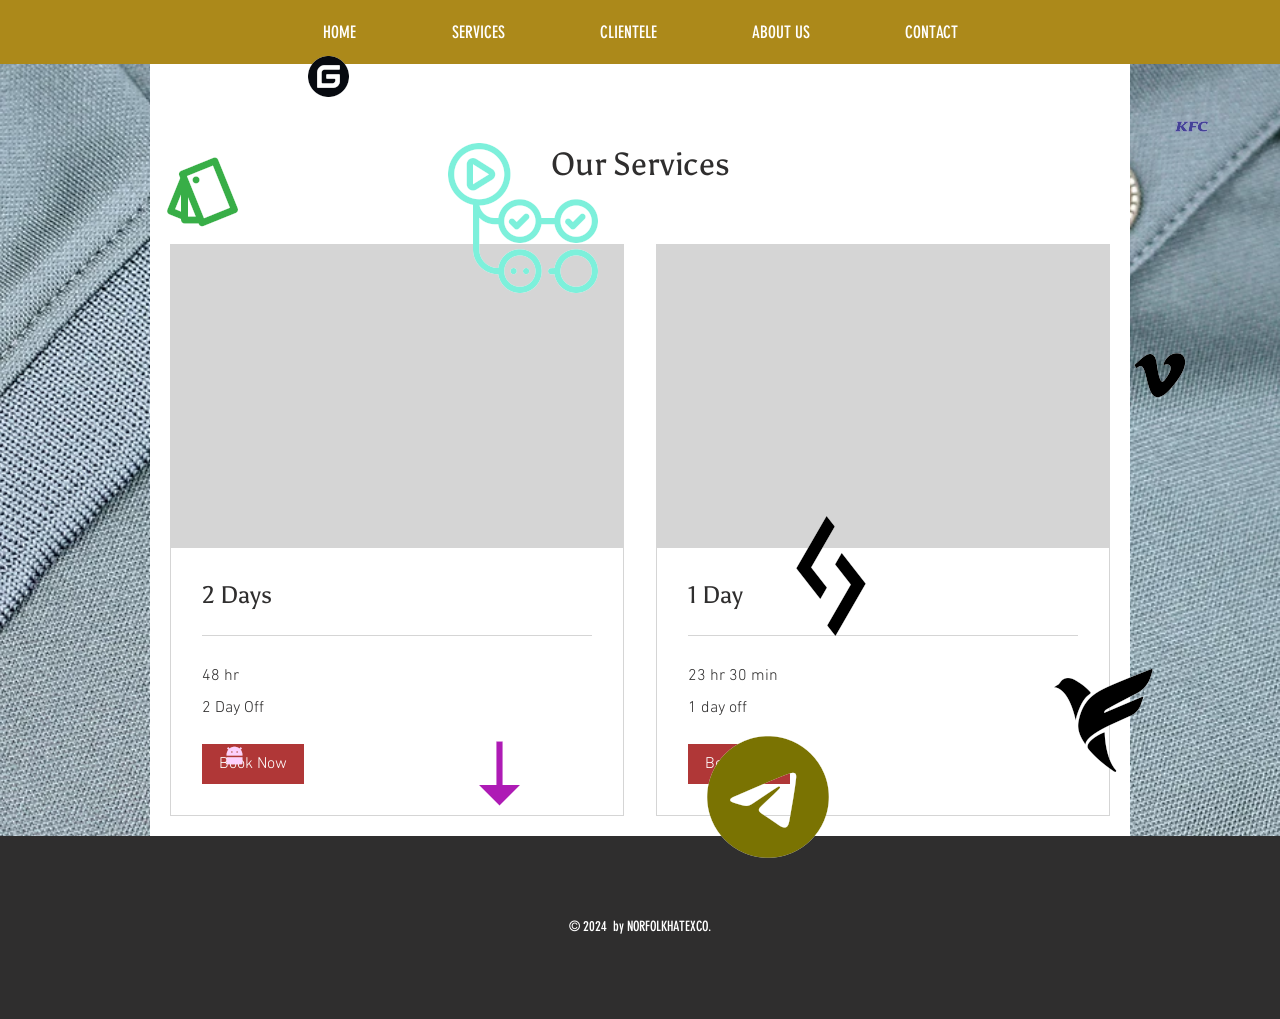 The height and width of the screenshot is (1019, 1280). What do you see at coordinates (202, 192) in the screenshot?
I see `access pantone color swatches` at bounding box center [202, 192].